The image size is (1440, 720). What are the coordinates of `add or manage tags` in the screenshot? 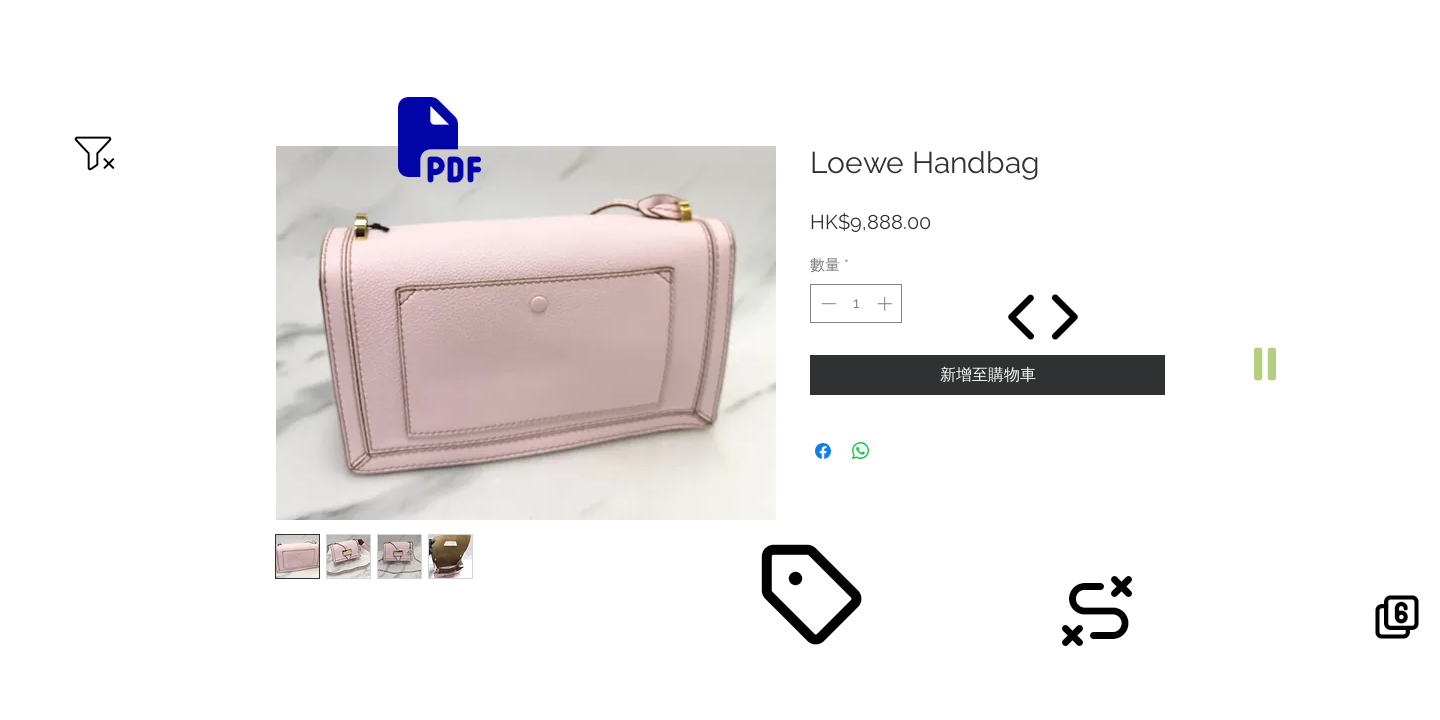 It's located at (809, 592).